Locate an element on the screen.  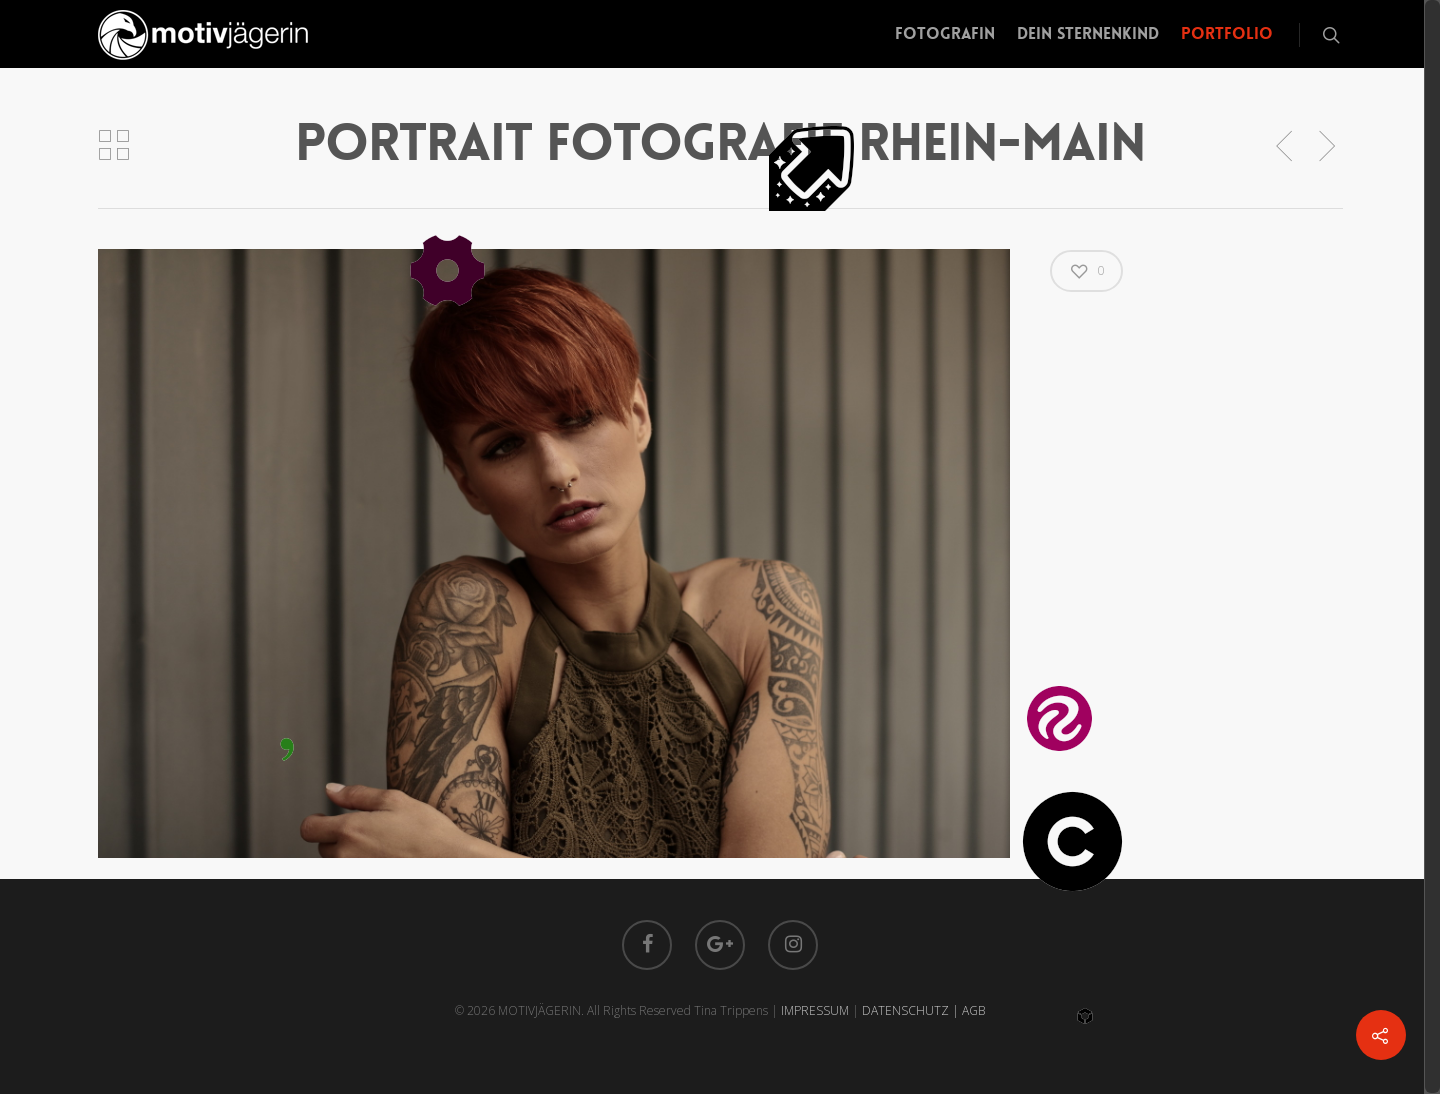
open Roboflow app or website is located at coordinates (1059, 718).